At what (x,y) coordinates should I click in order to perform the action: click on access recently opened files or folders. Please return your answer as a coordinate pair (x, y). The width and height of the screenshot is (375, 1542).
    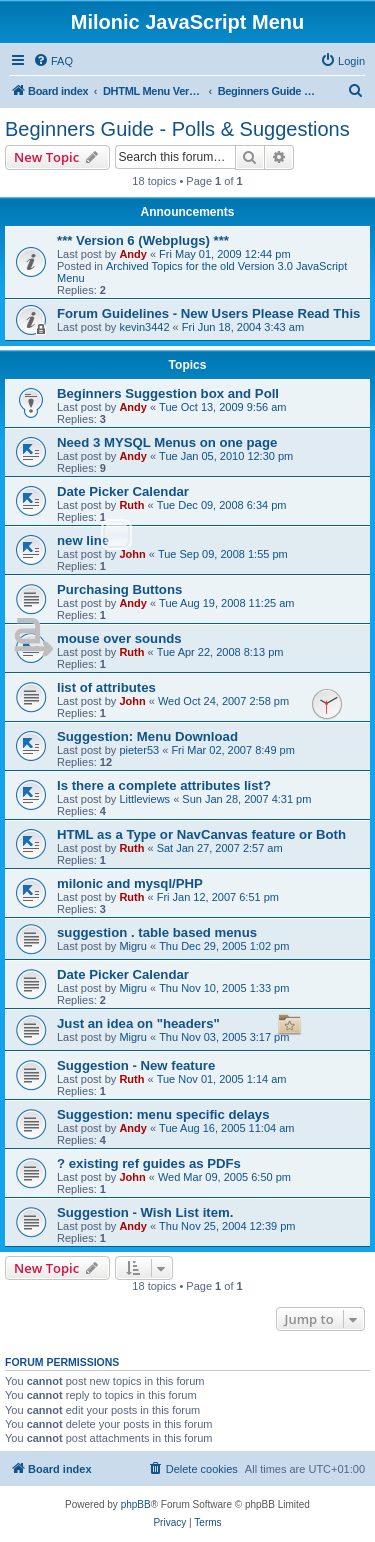
    Looking at the image, I should click on (327, 704).